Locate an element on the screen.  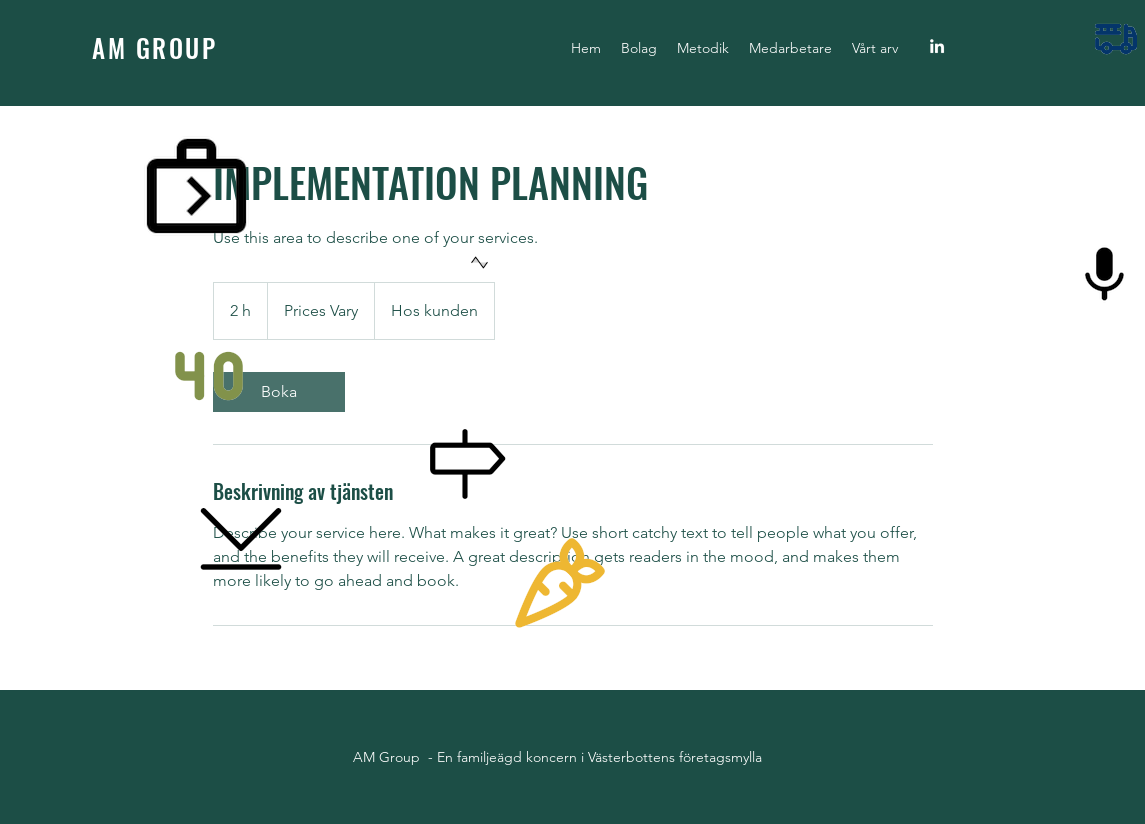
emergency services or fire department contact is located at coordinates (1115, 37).